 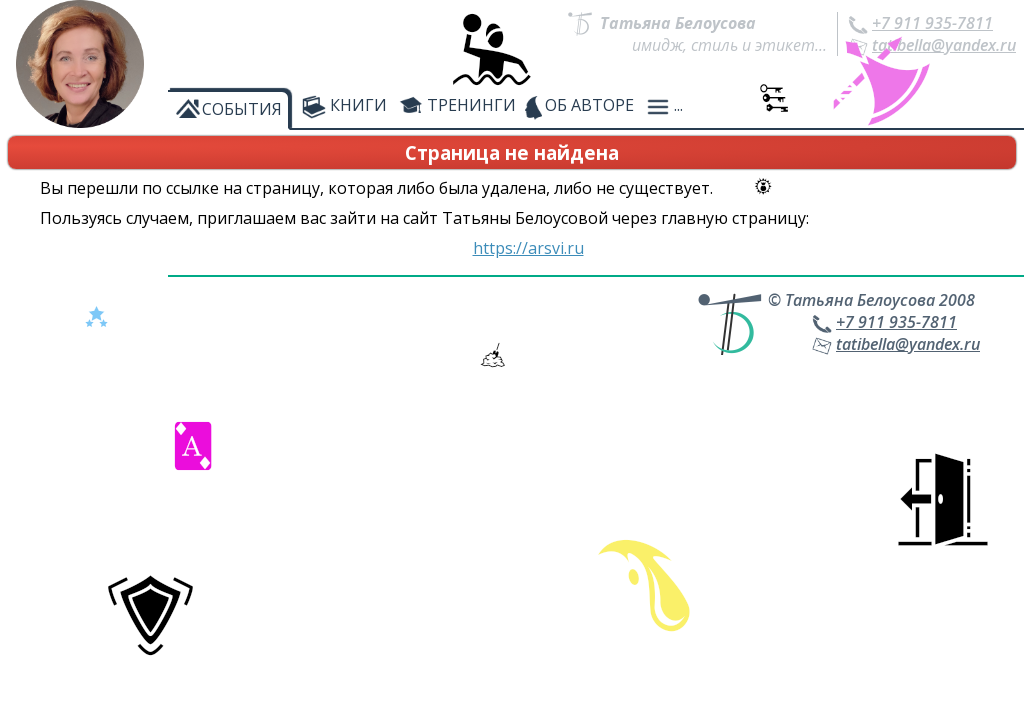 What do you see at coordinates (763, 186) in the screenshot?
I see `view your in-game currency or coins` at bounding box center [763, 186].